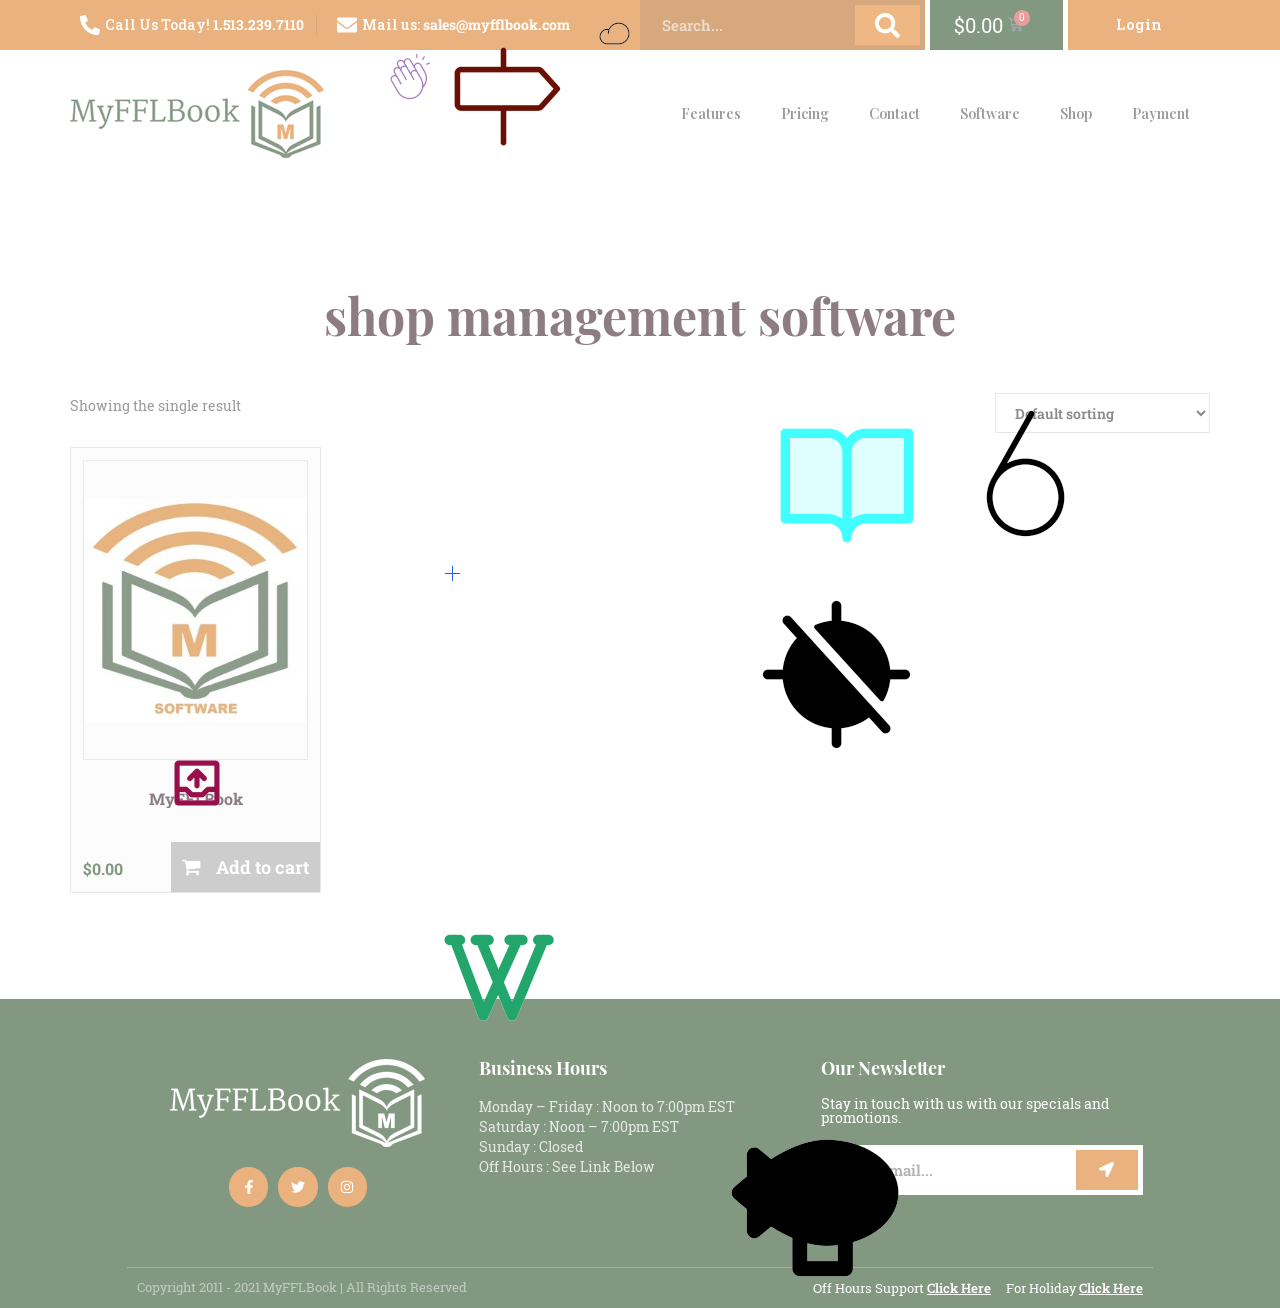 The width and height of the screenshot is (1280, 1308). I want to click on indicates the number six in a list or sequence, so click(1025, 473).